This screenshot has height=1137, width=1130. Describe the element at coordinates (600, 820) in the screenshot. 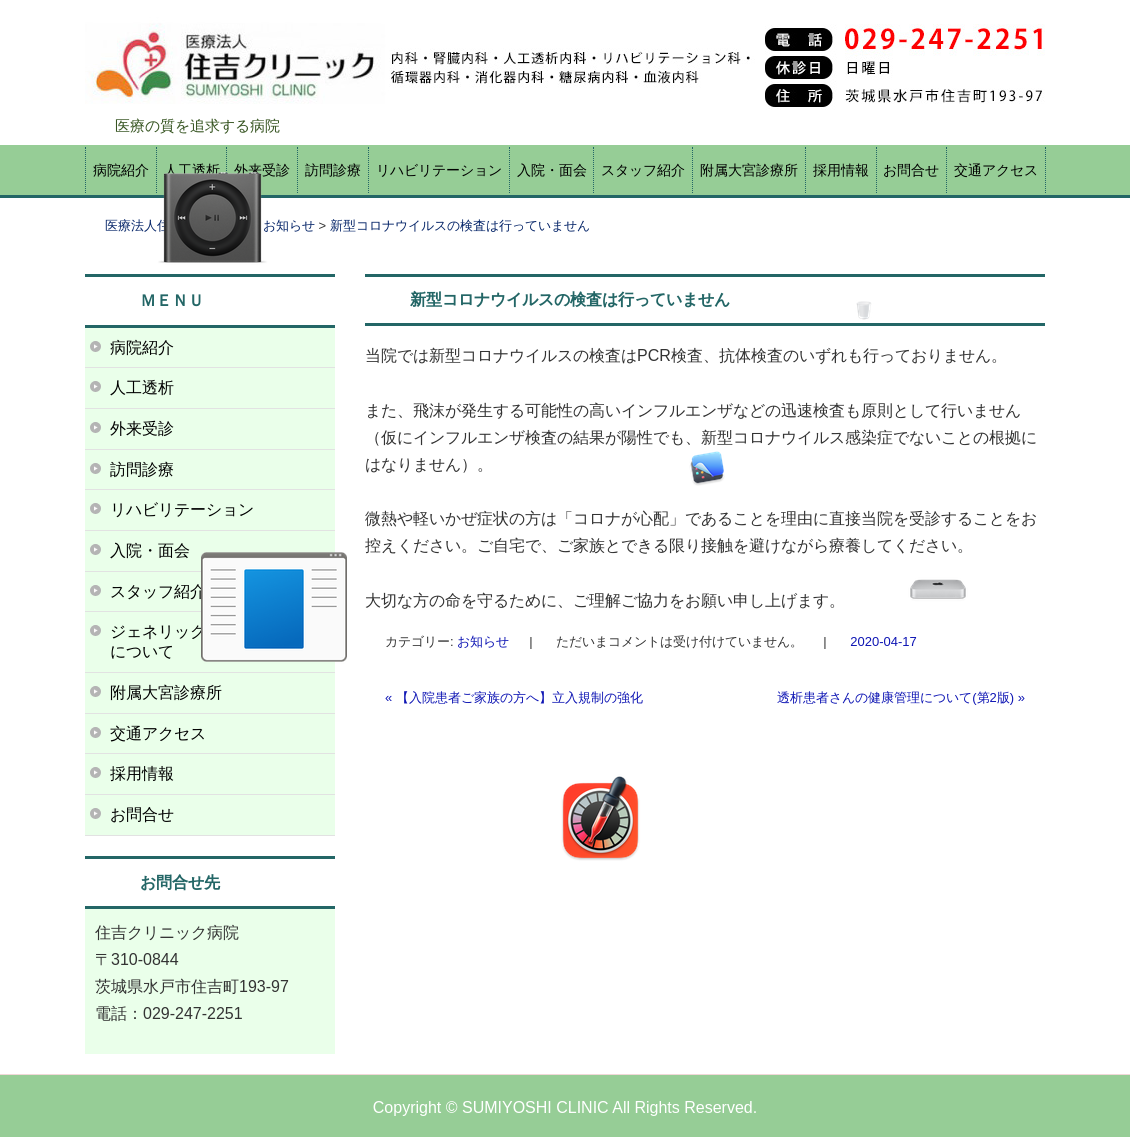

I see `open digital color meter utility` at that location.